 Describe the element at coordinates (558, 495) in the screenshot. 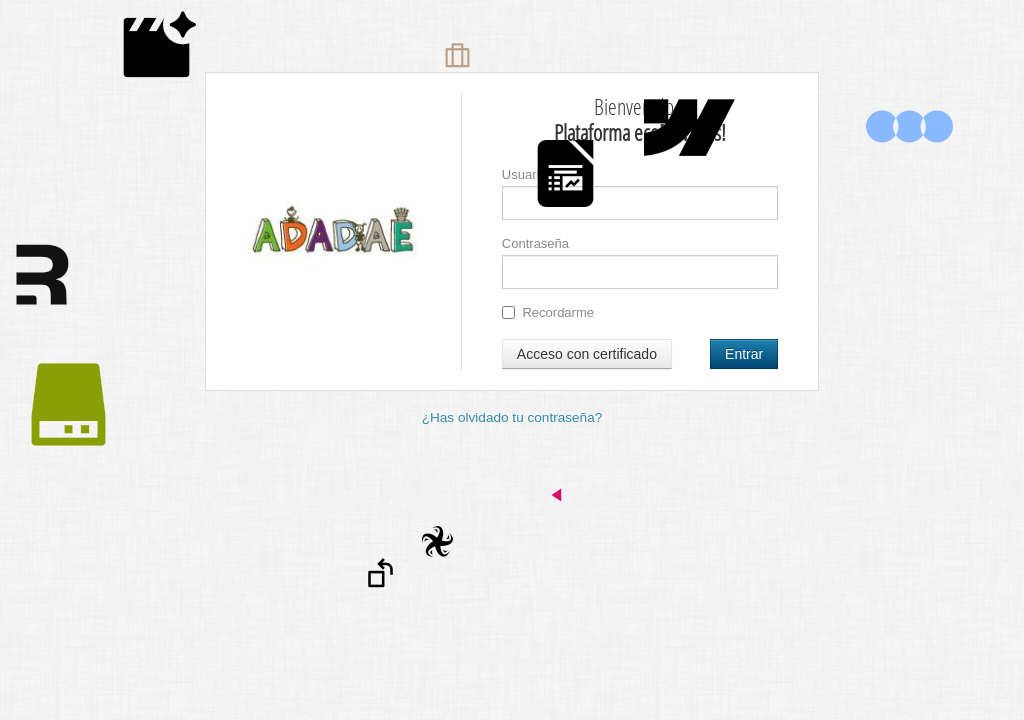

I see `play media in reverse` at that location.